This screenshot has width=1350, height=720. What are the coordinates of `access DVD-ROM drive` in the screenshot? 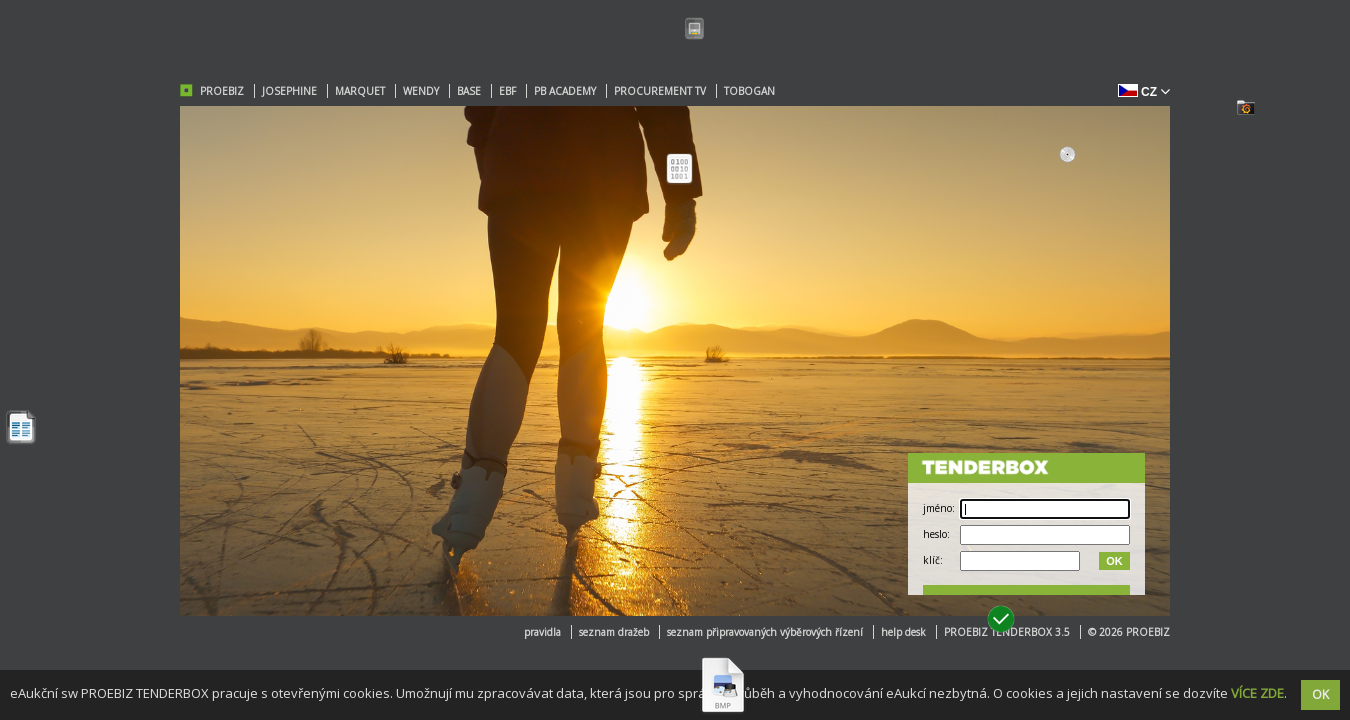 It's located at (1067, 154).